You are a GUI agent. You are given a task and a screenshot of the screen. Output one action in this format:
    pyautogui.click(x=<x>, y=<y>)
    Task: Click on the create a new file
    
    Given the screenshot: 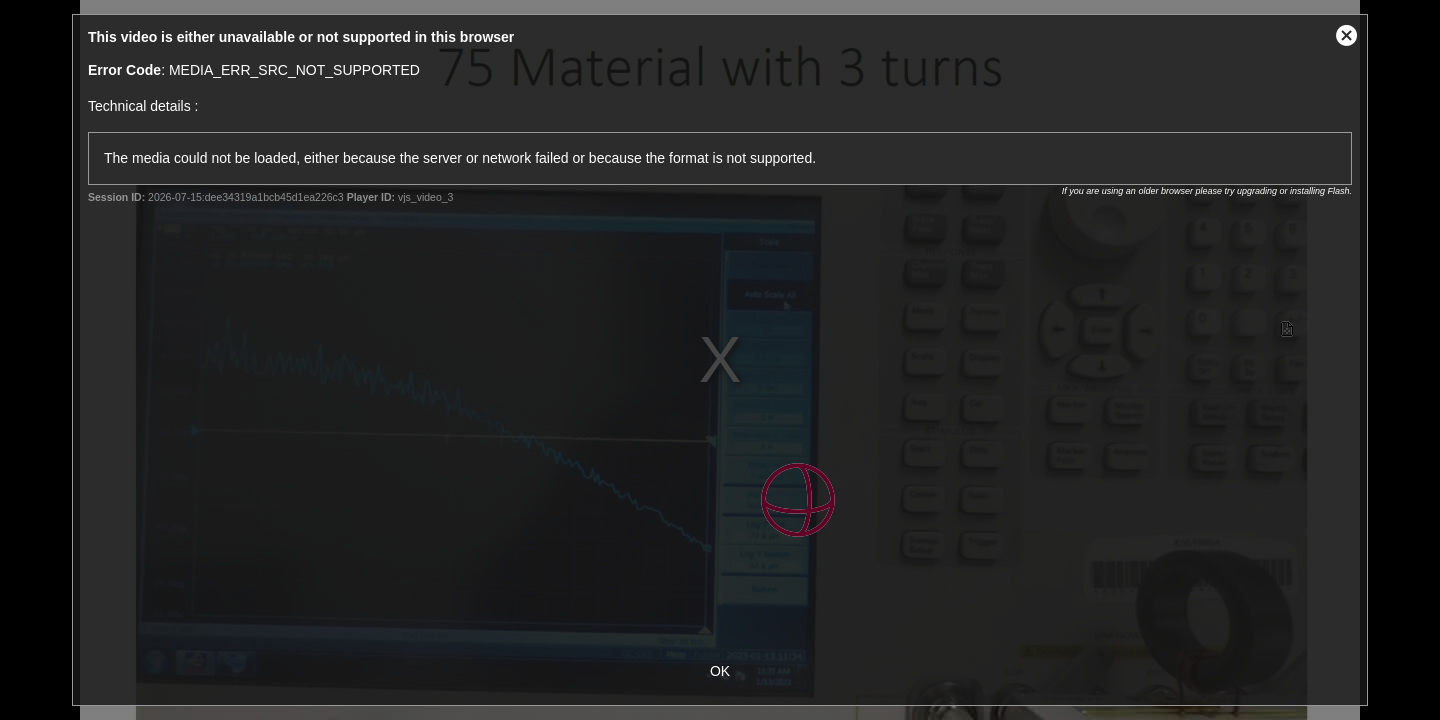 What is the action you would take?
    pyautogui.click(x=1287, y=329)
    